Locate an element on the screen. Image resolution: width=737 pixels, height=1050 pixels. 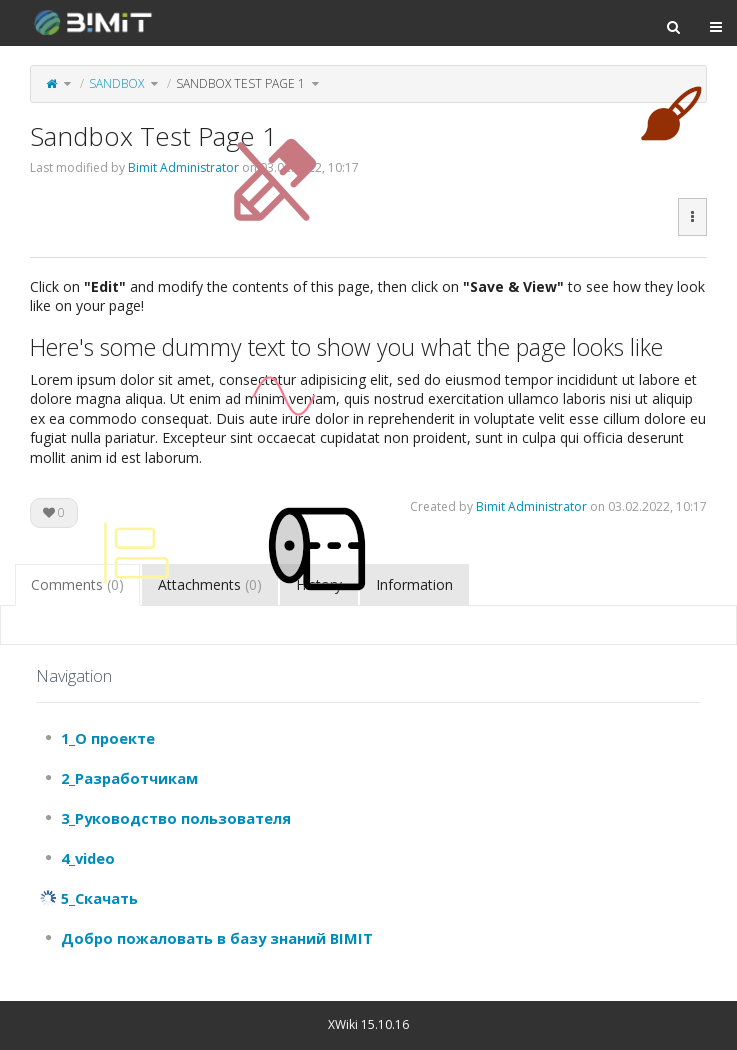
editing is disabled is located at coordinates (273, 181).